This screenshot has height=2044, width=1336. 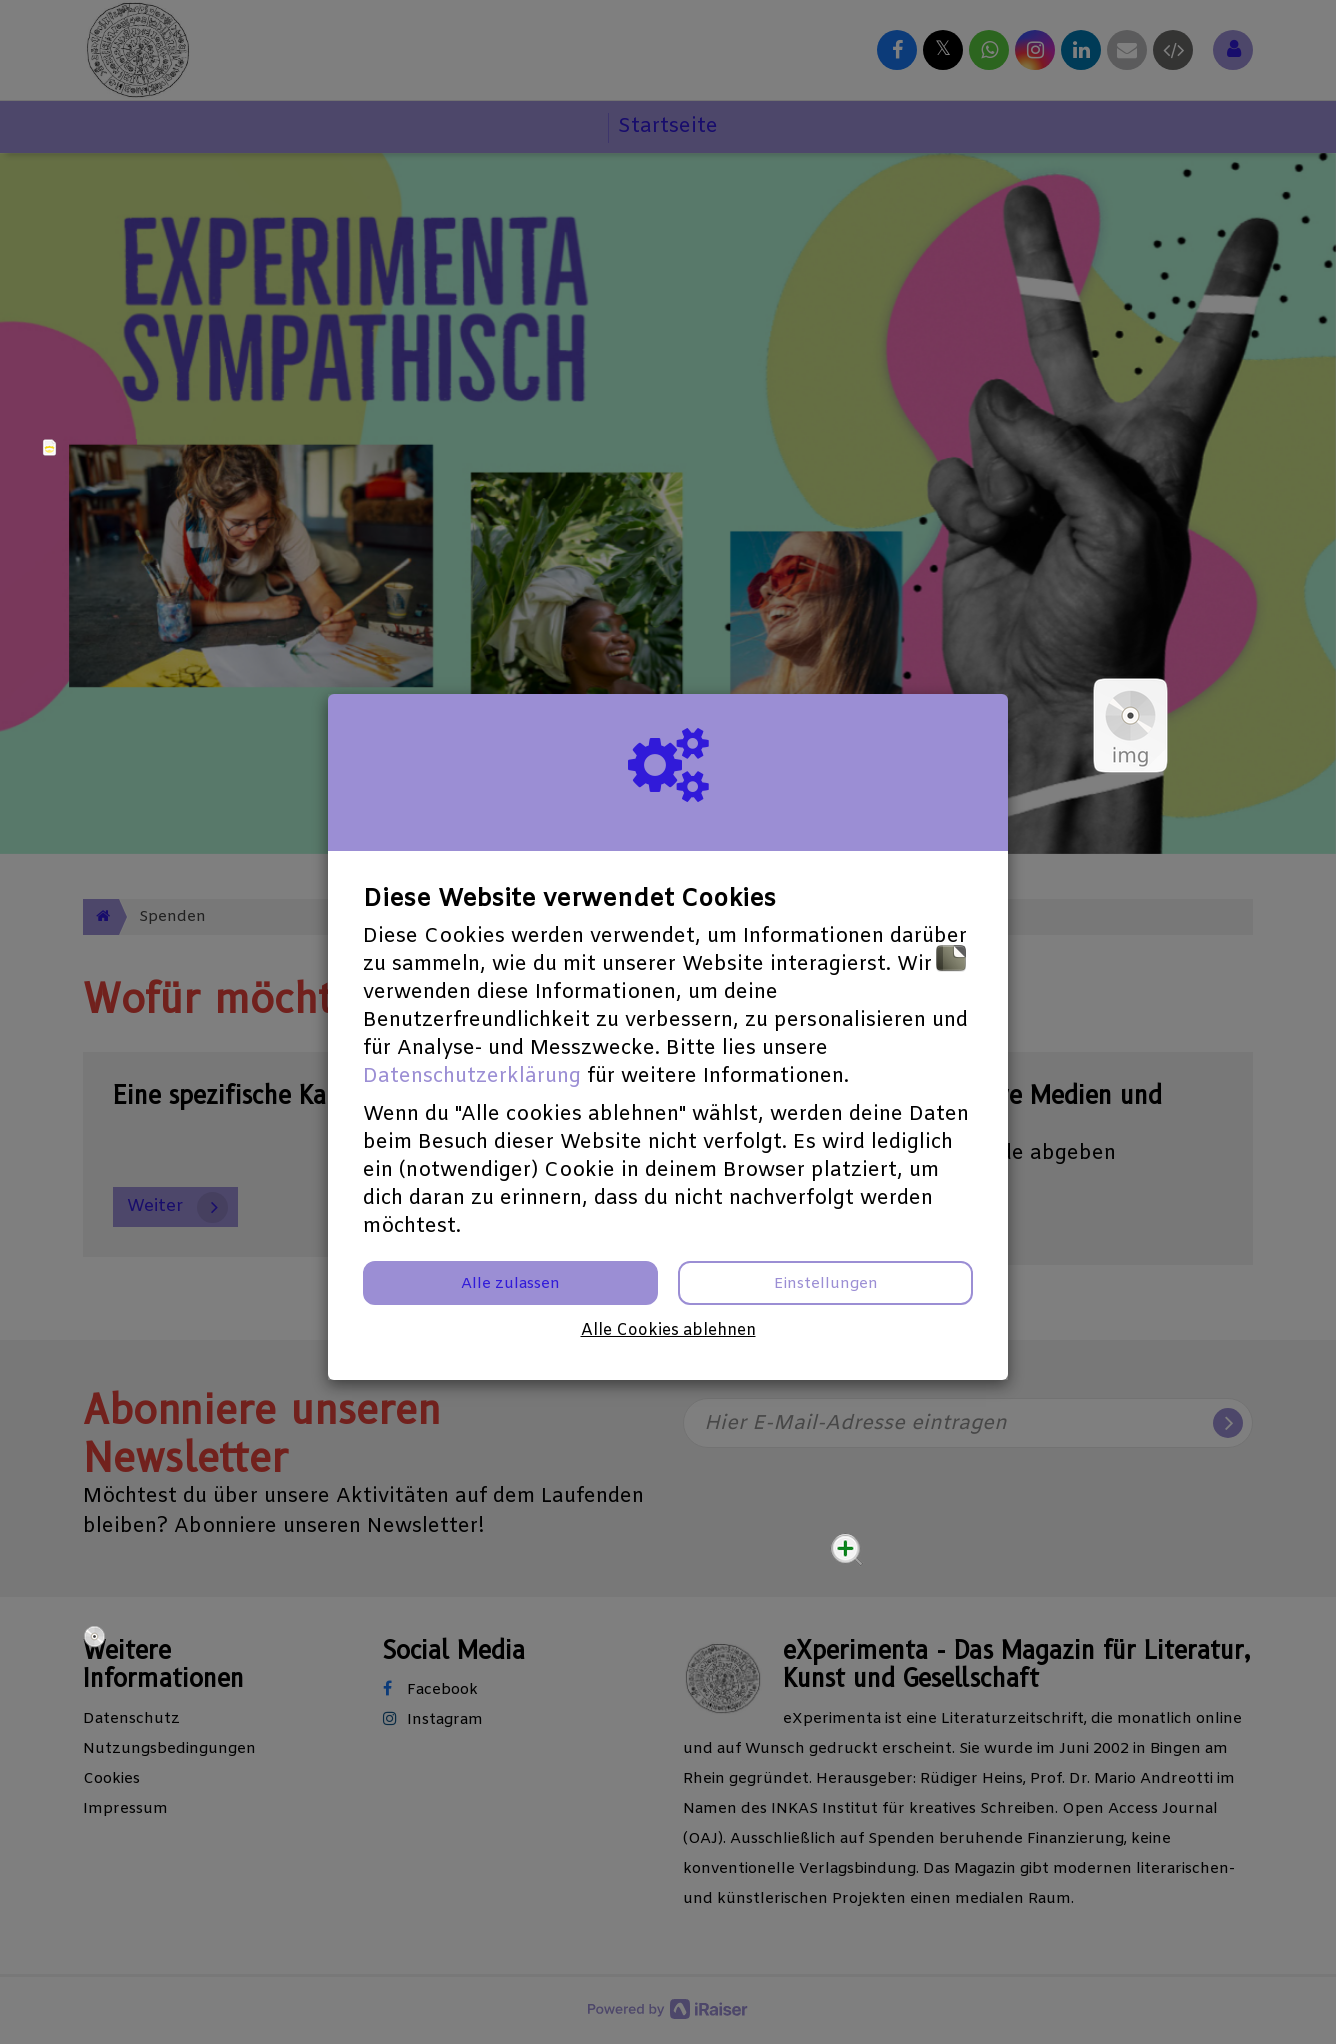 I want to click on raw disk image file type indicator, so click(x=1130, y=725).